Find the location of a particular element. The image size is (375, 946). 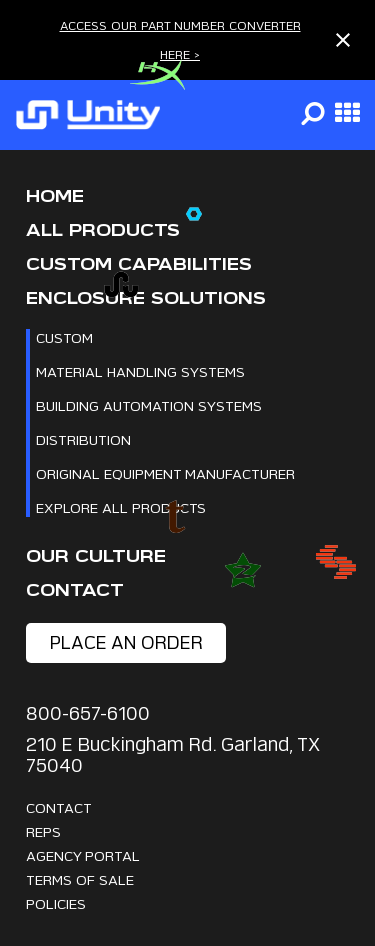

stumbleupon logo is located at coordinates (121, 284).